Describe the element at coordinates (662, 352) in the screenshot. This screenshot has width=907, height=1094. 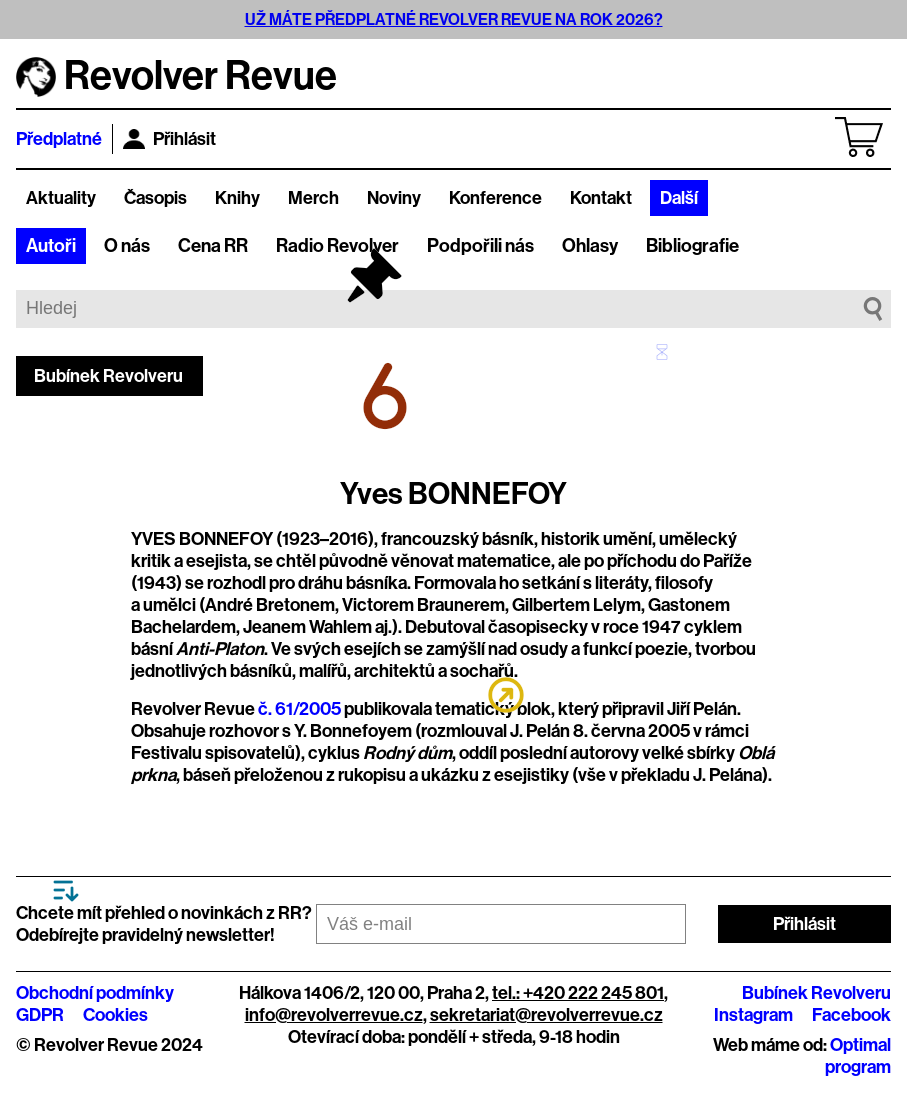
I see `indicates a process is in progress` at that location.